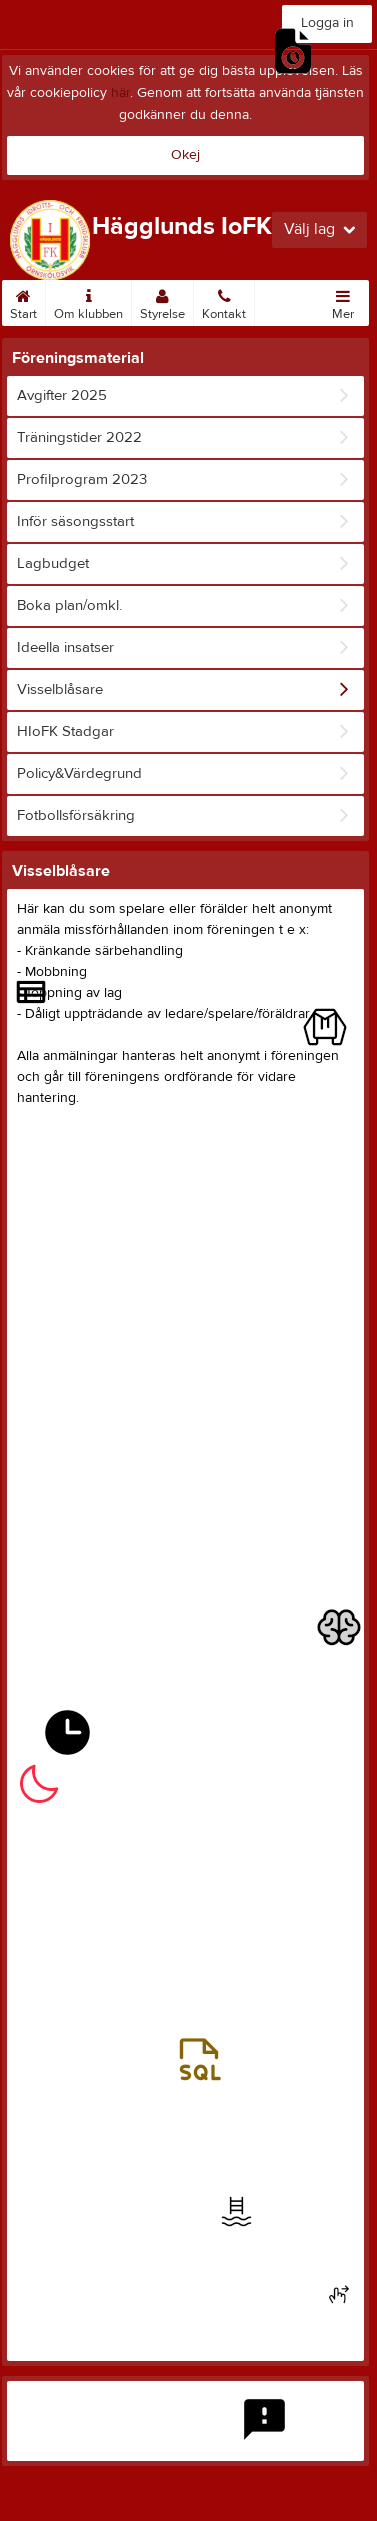 The height and width of the screenshot is (2521, 377). Describe the element at coordinates (236, 2211) in the screenshot. I see `view swimming pool amenities` at that location.